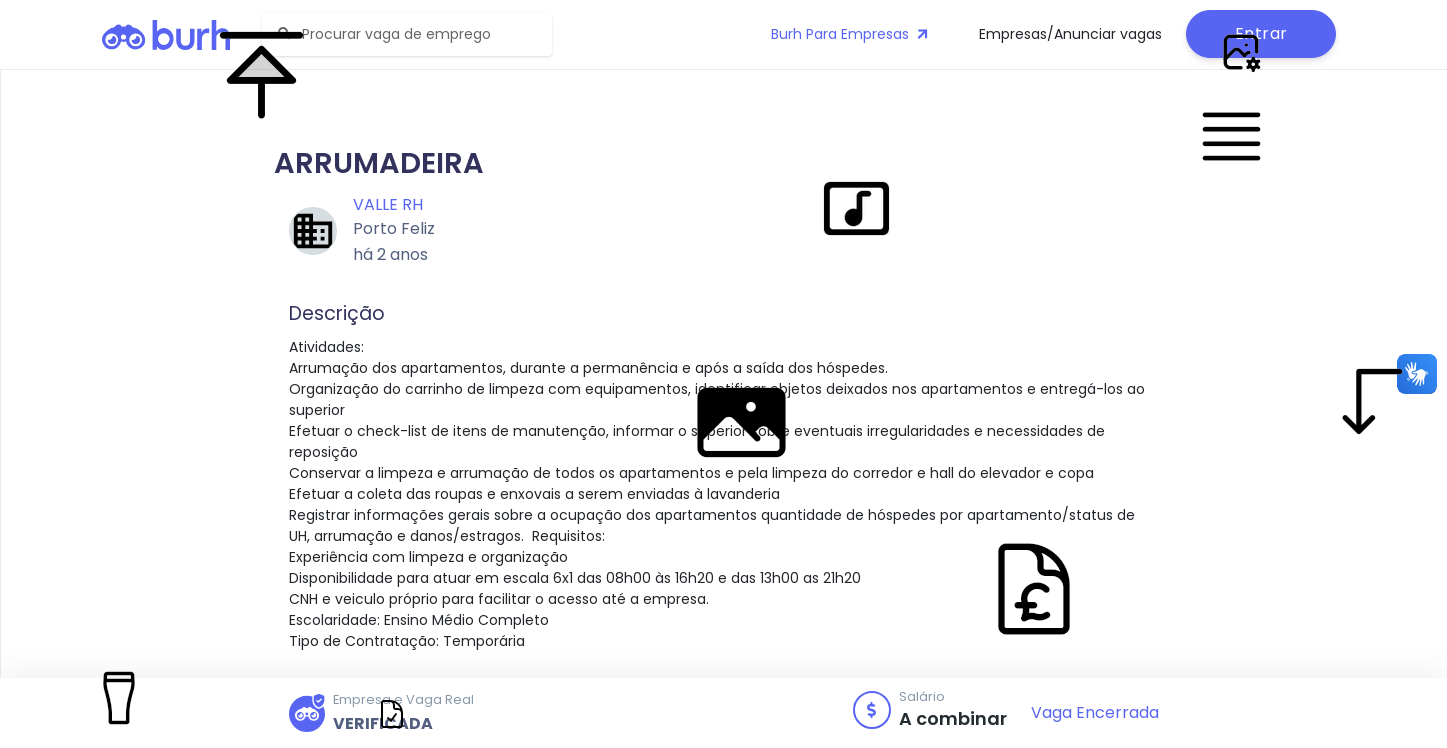 This screenshot has width=1447, height=748. Describe the element at coordinates (1241, 52) in the screenshot. I see `access image or photo settings` at that location.